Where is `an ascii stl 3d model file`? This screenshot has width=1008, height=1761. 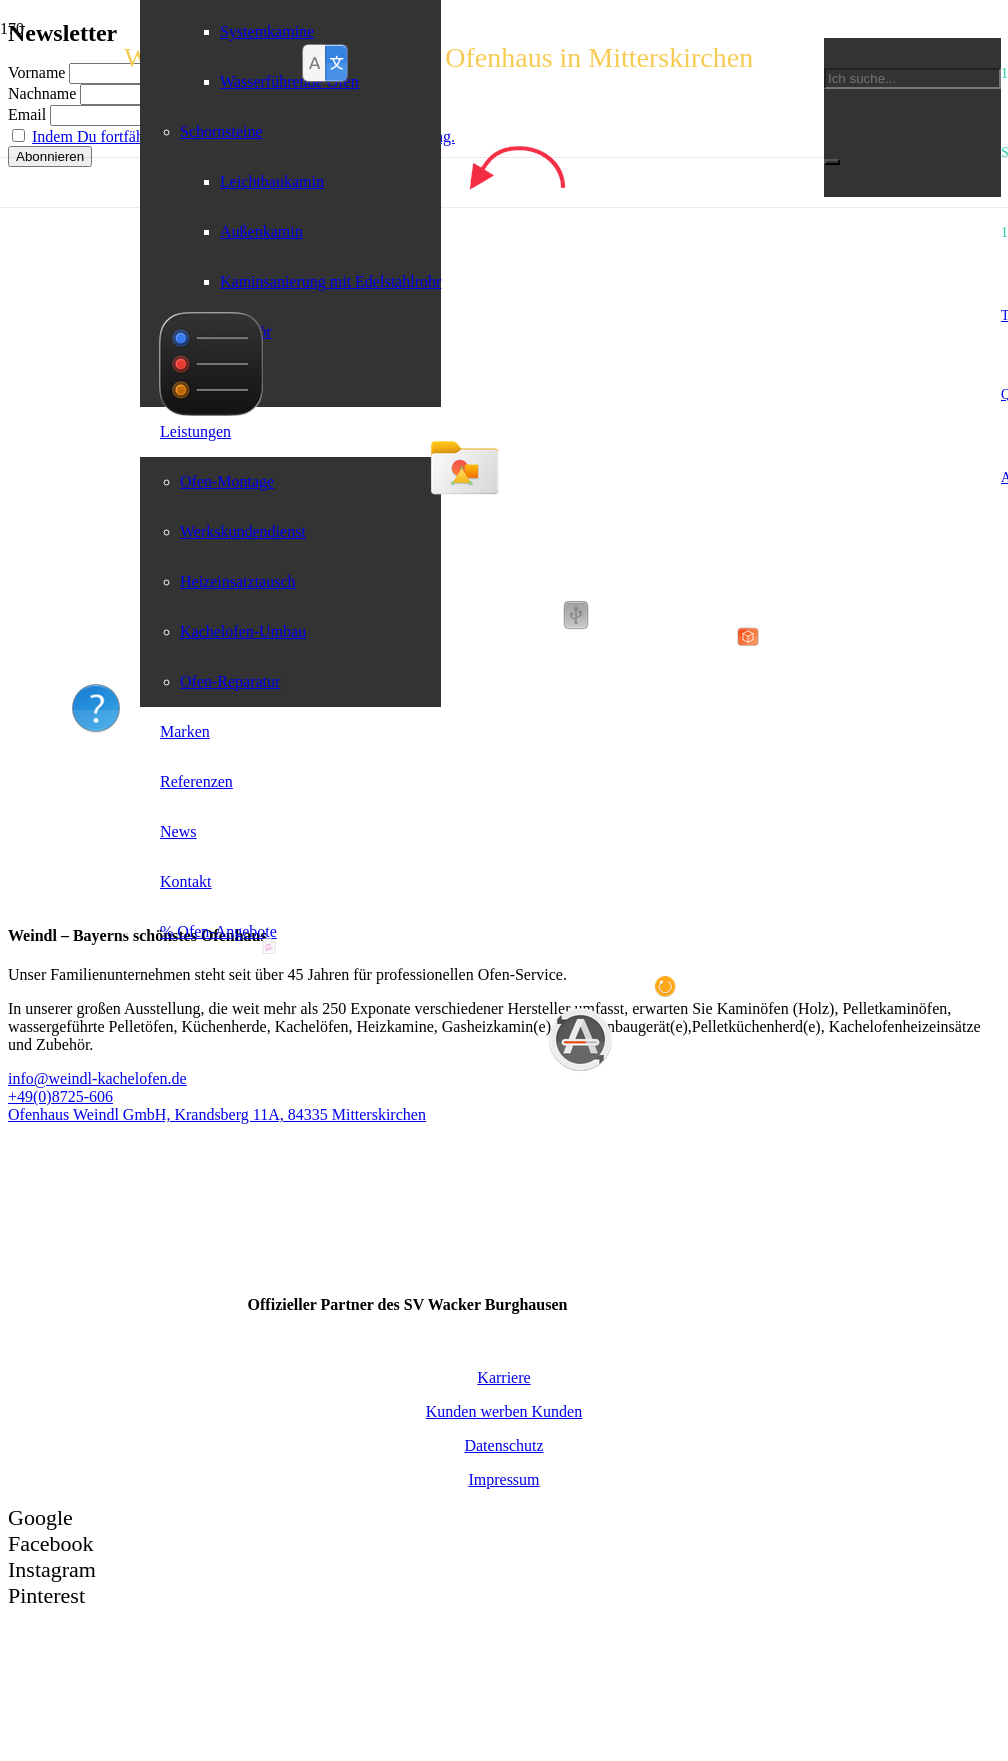
an ascii stl 3d model file is located at coordinates (748, 636).